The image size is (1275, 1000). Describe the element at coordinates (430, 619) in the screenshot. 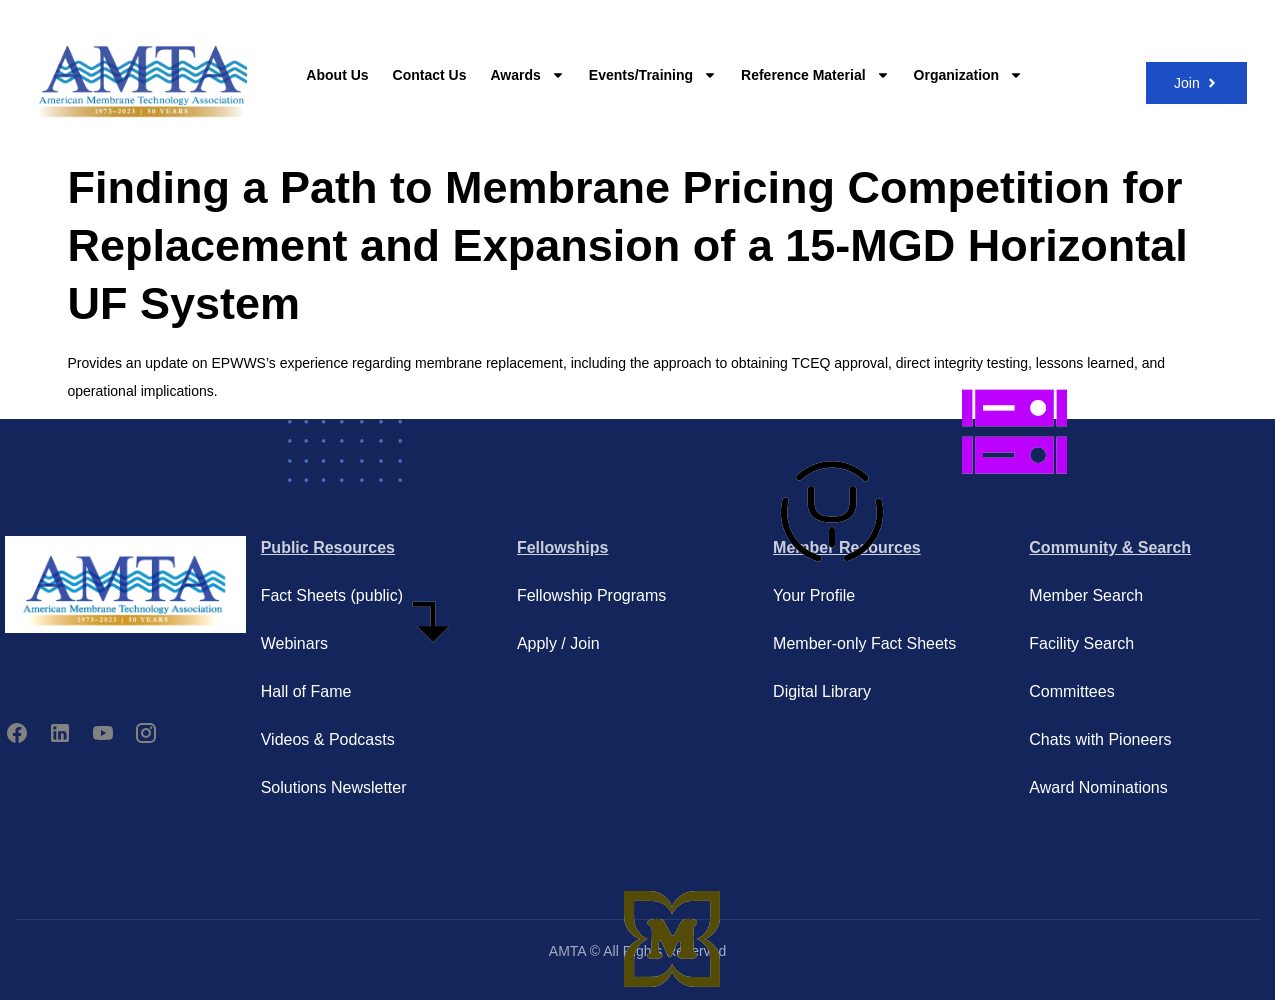

I see `indicates a right-then-down navigation path` at that location.